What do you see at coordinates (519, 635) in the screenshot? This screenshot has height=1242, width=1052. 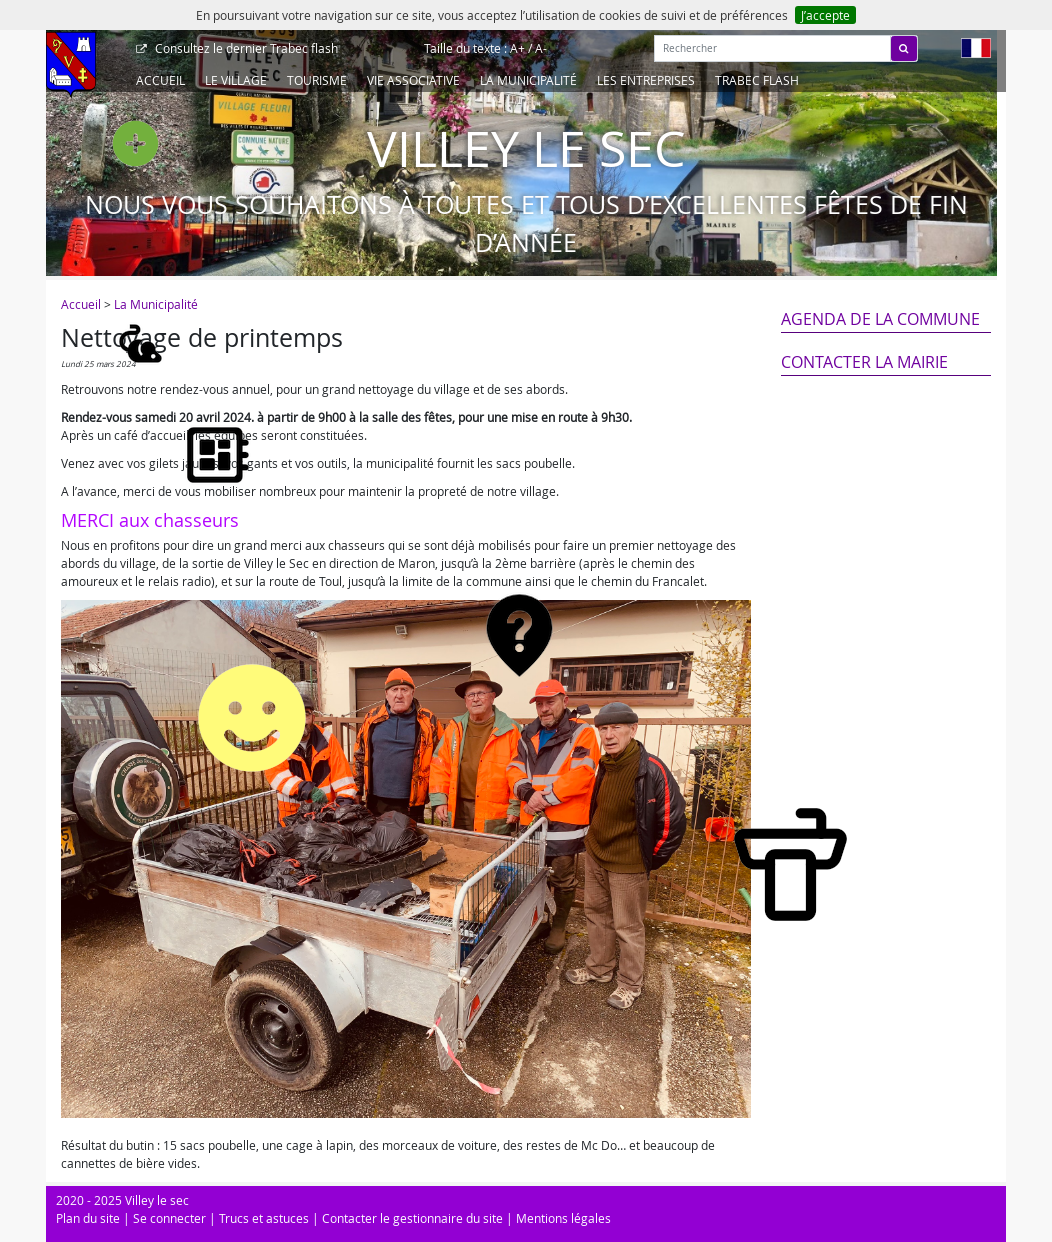 I see `indicates an unknown or unidentified location` at bounding box center [519, 635].